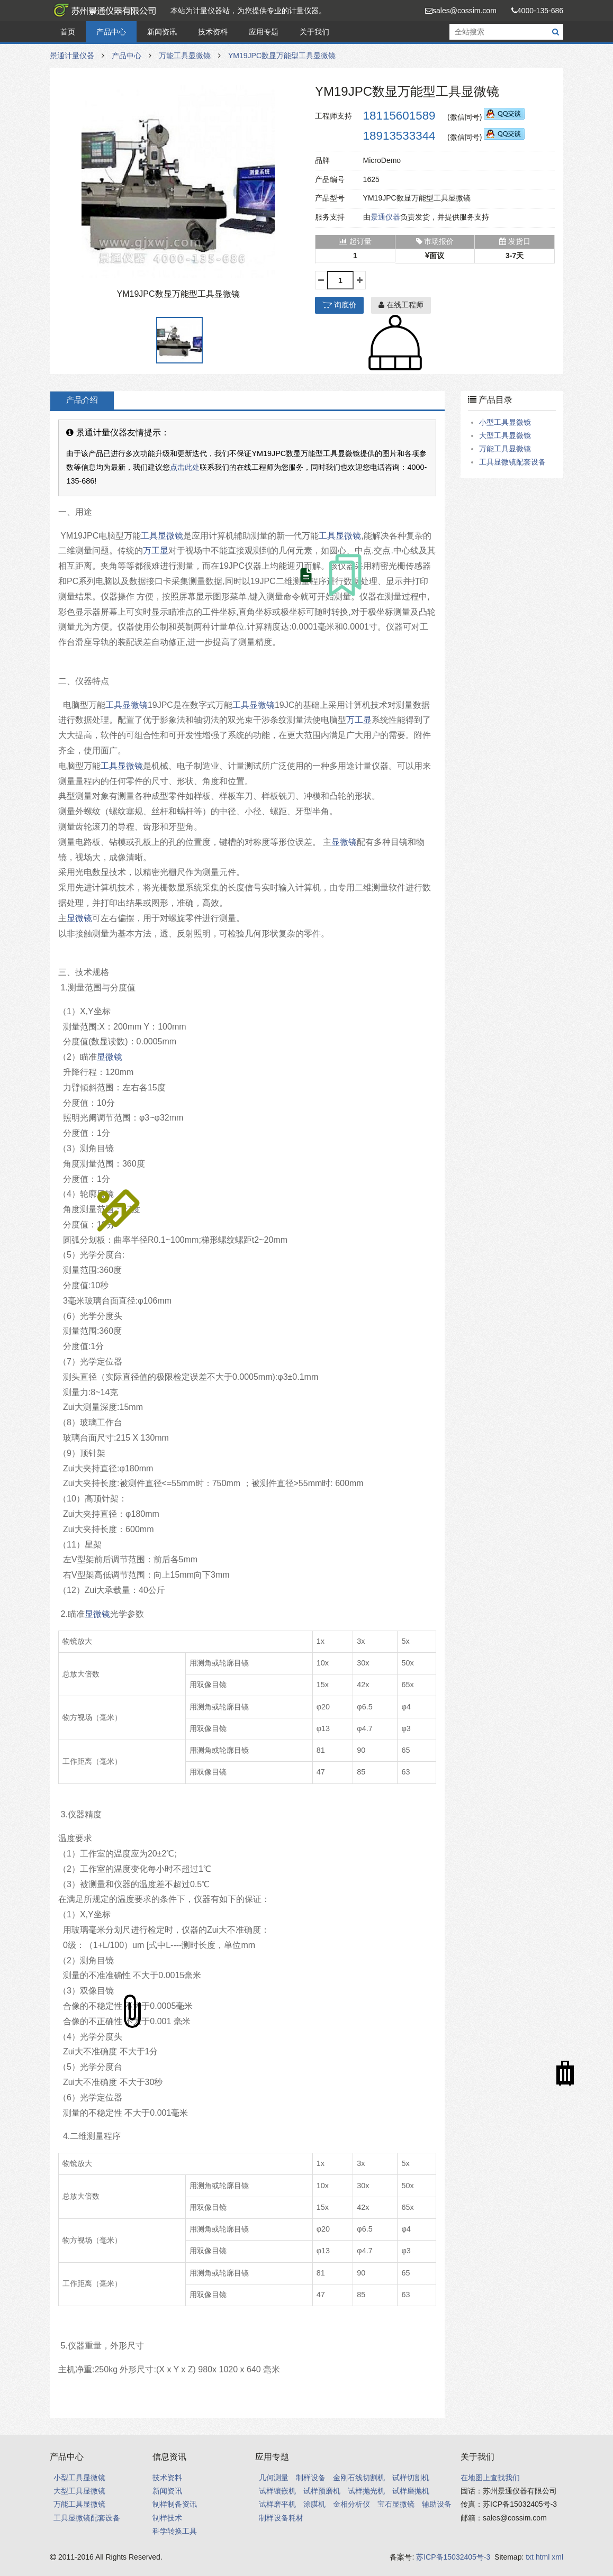 This screenshot has height=2576, width=613. I want to click on access travel or trip information, so click(565, 2073).